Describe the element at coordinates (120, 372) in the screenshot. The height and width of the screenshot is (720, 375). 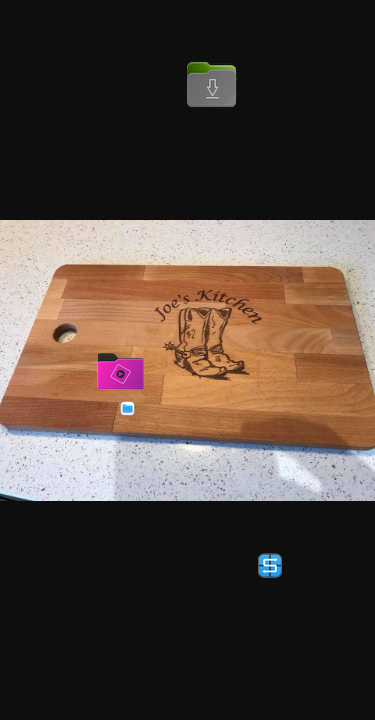
I see `open Adobe Premiere Elements project folder` at that location.